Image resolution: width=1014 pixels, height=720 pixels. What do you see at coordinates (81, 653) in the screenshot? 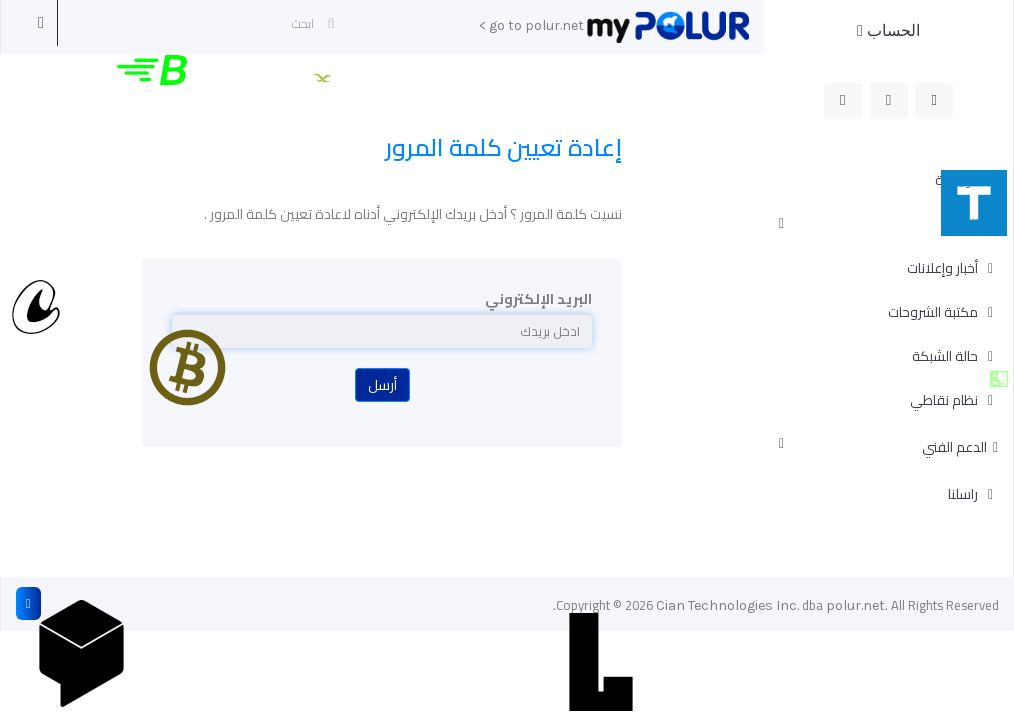
I see `access Google Dialogflow conversational AI platform` at bounding box center [81, 653].